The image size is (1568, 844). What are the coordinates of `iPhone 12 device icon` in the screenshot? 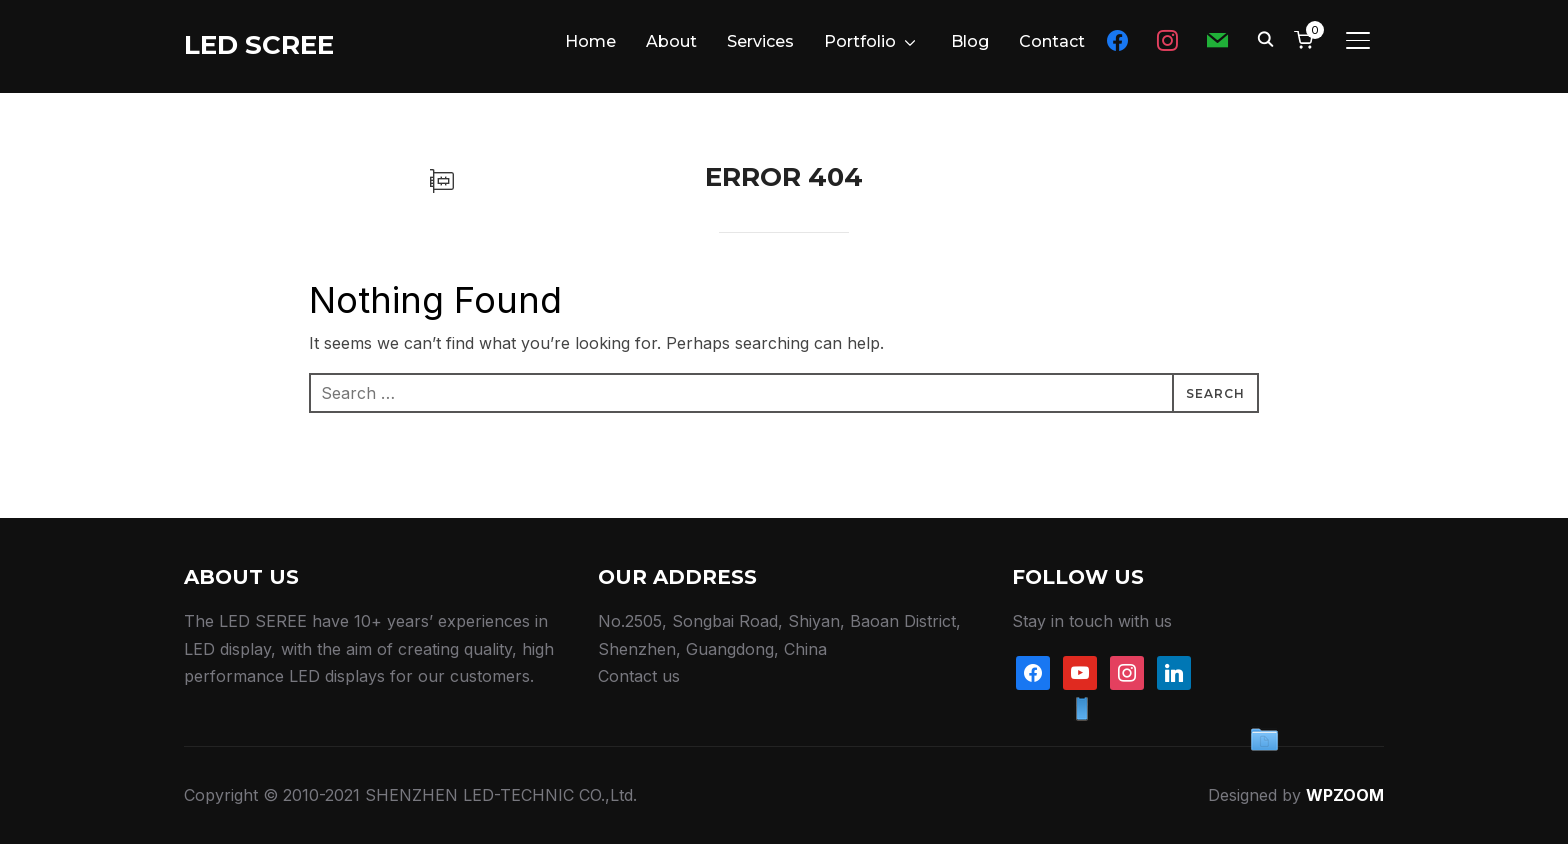 It's located at (1082, 709).